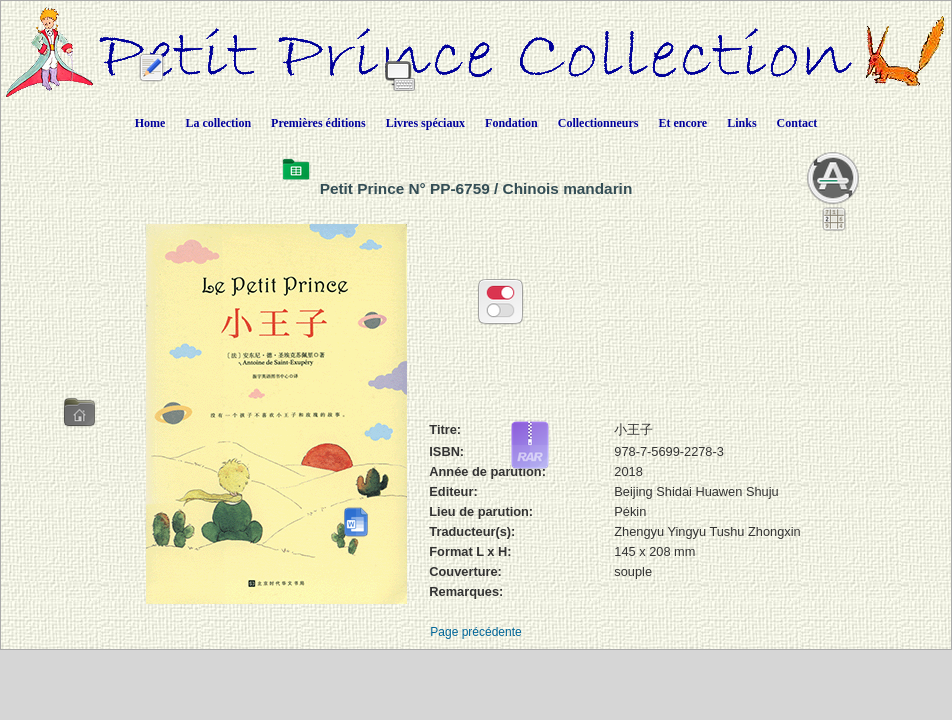 The height and width of the screenshot is (720, 952). What do you see at coordinates (400, 76) in the screenshot?
I see `access computer or desktop settings` at bounding box center [400, 76].